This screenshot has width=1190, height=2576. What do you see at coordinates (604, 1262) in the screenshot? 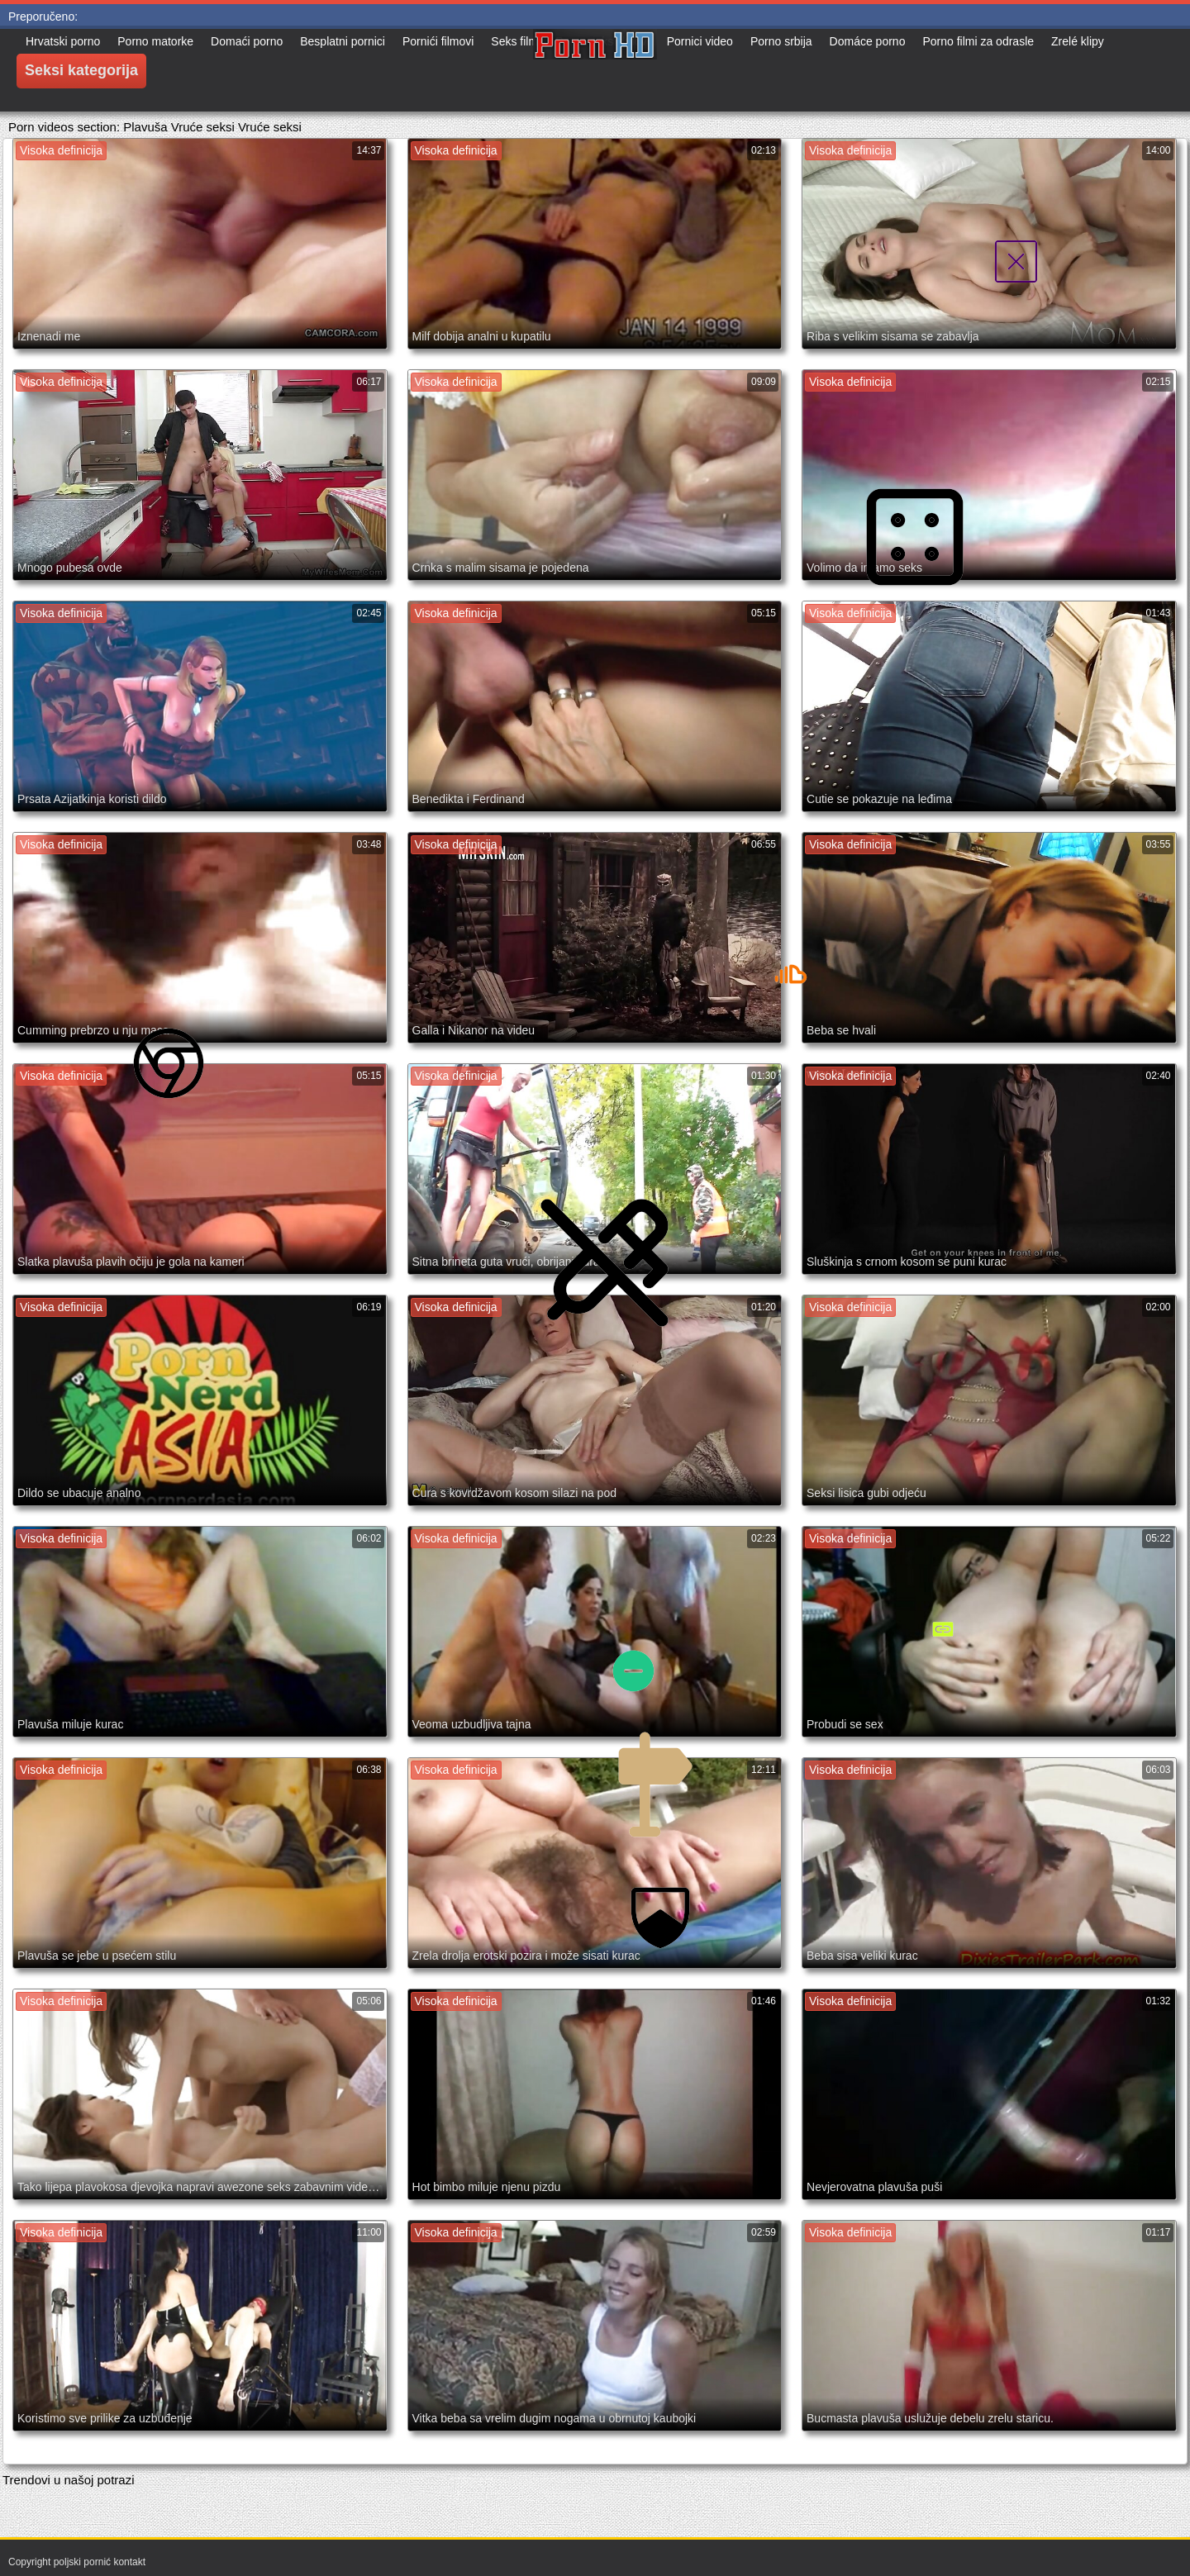
I see `editing disabled` at bounding box center [604, 1262].